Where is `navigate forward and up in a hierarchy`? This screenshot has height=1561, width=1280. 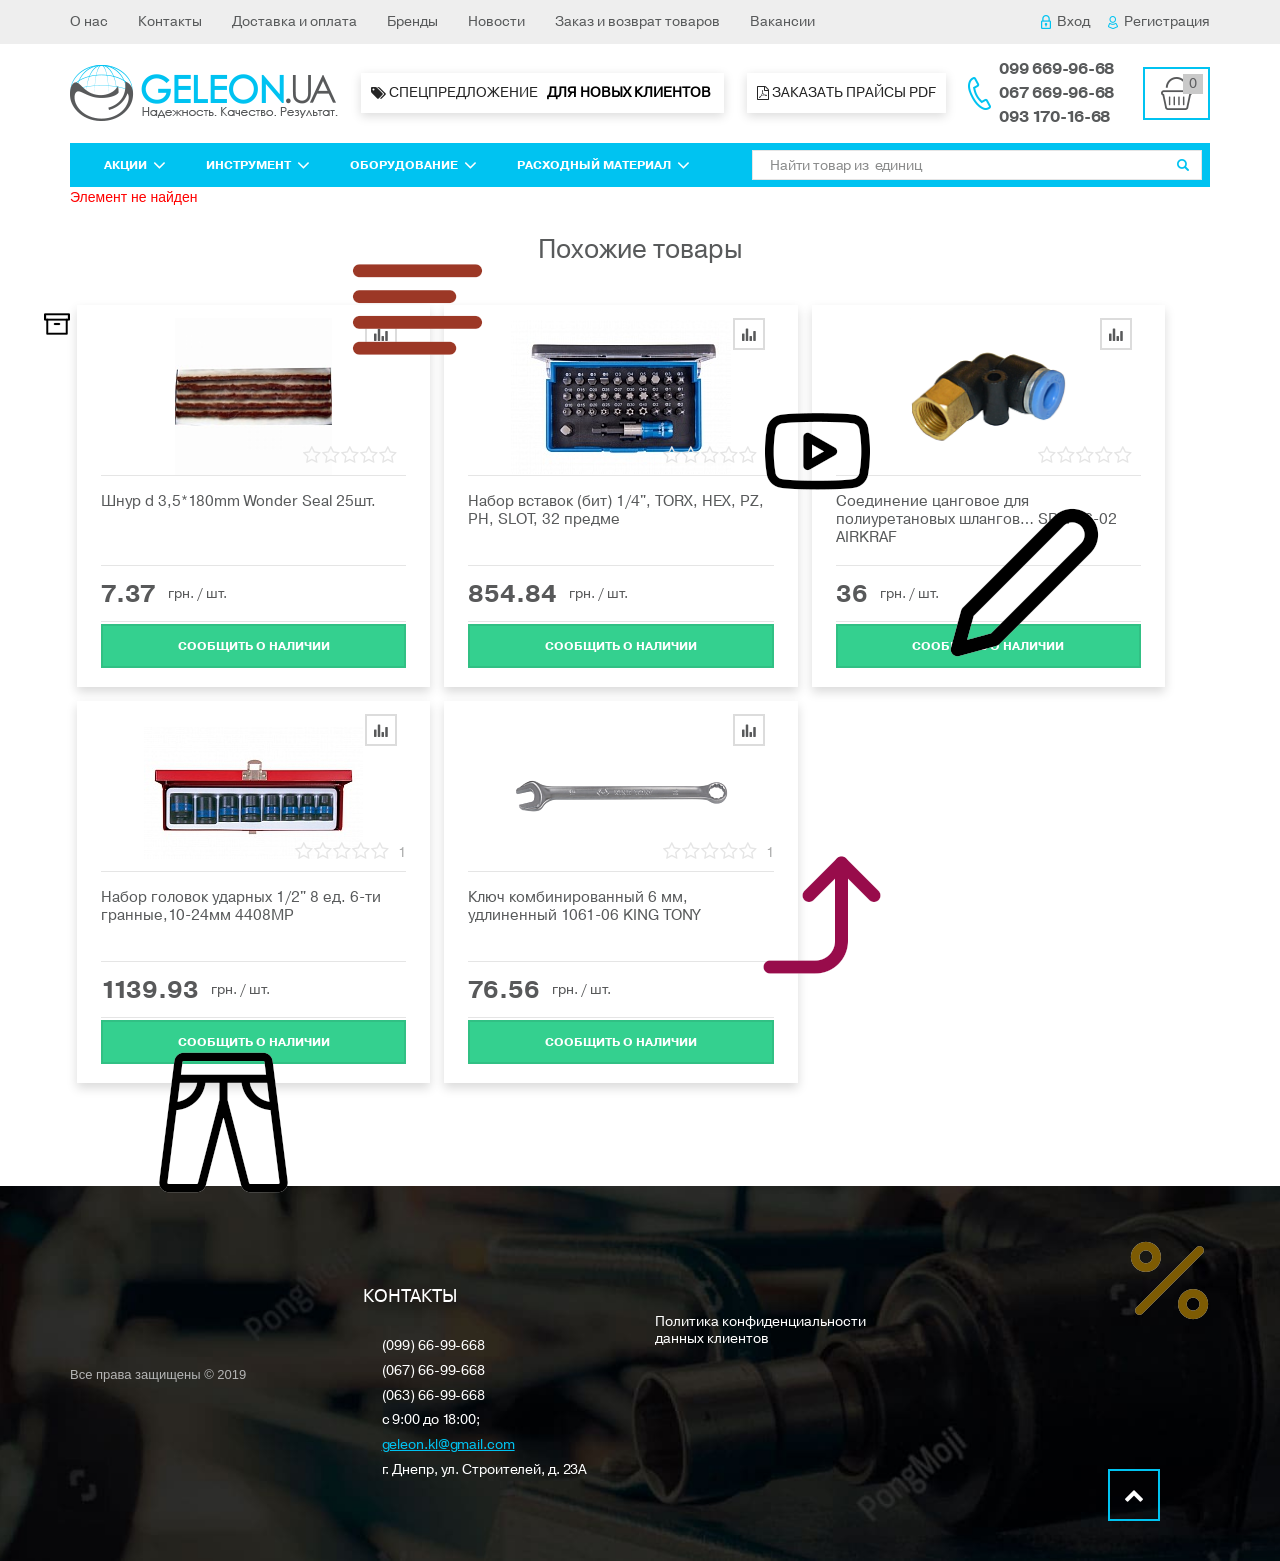 navigate forward and up in a hierarchy is located at coordinates (822, 915).